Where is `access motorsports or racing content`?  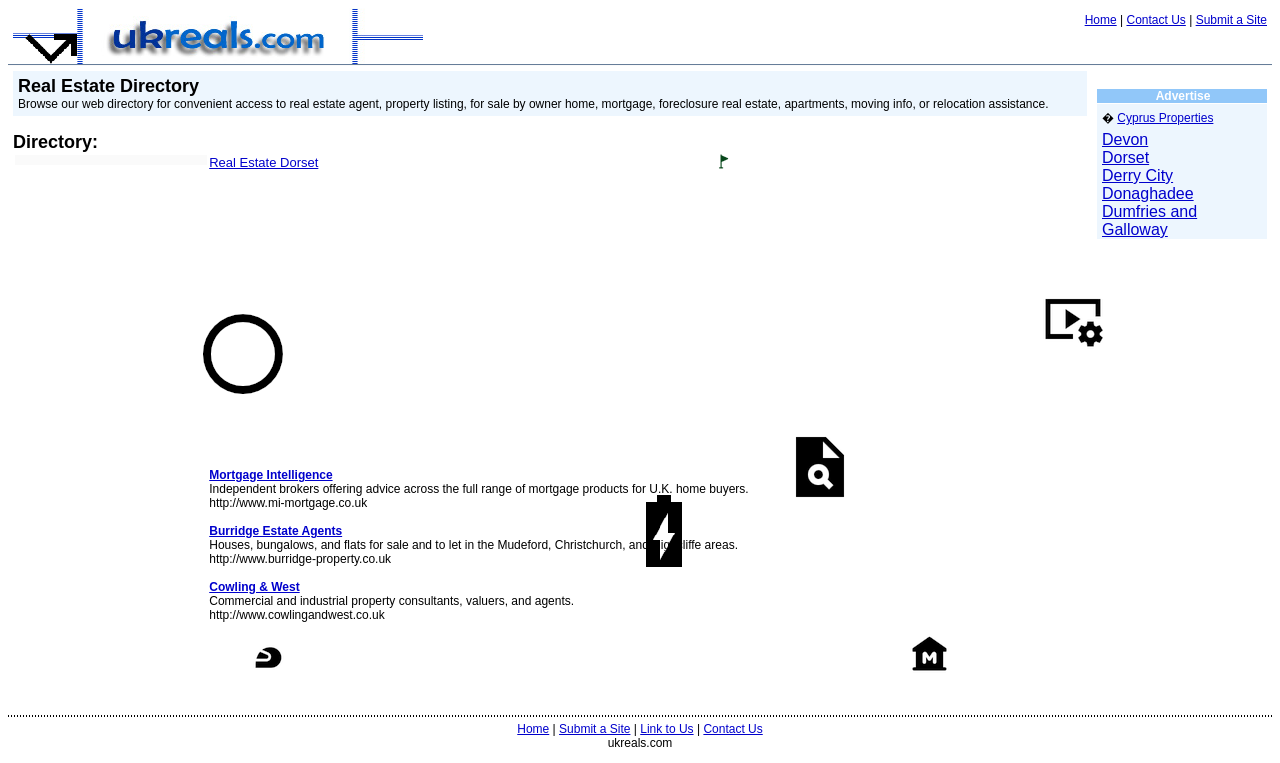
access motorsports or racing content is located at coordinates (268, 657).